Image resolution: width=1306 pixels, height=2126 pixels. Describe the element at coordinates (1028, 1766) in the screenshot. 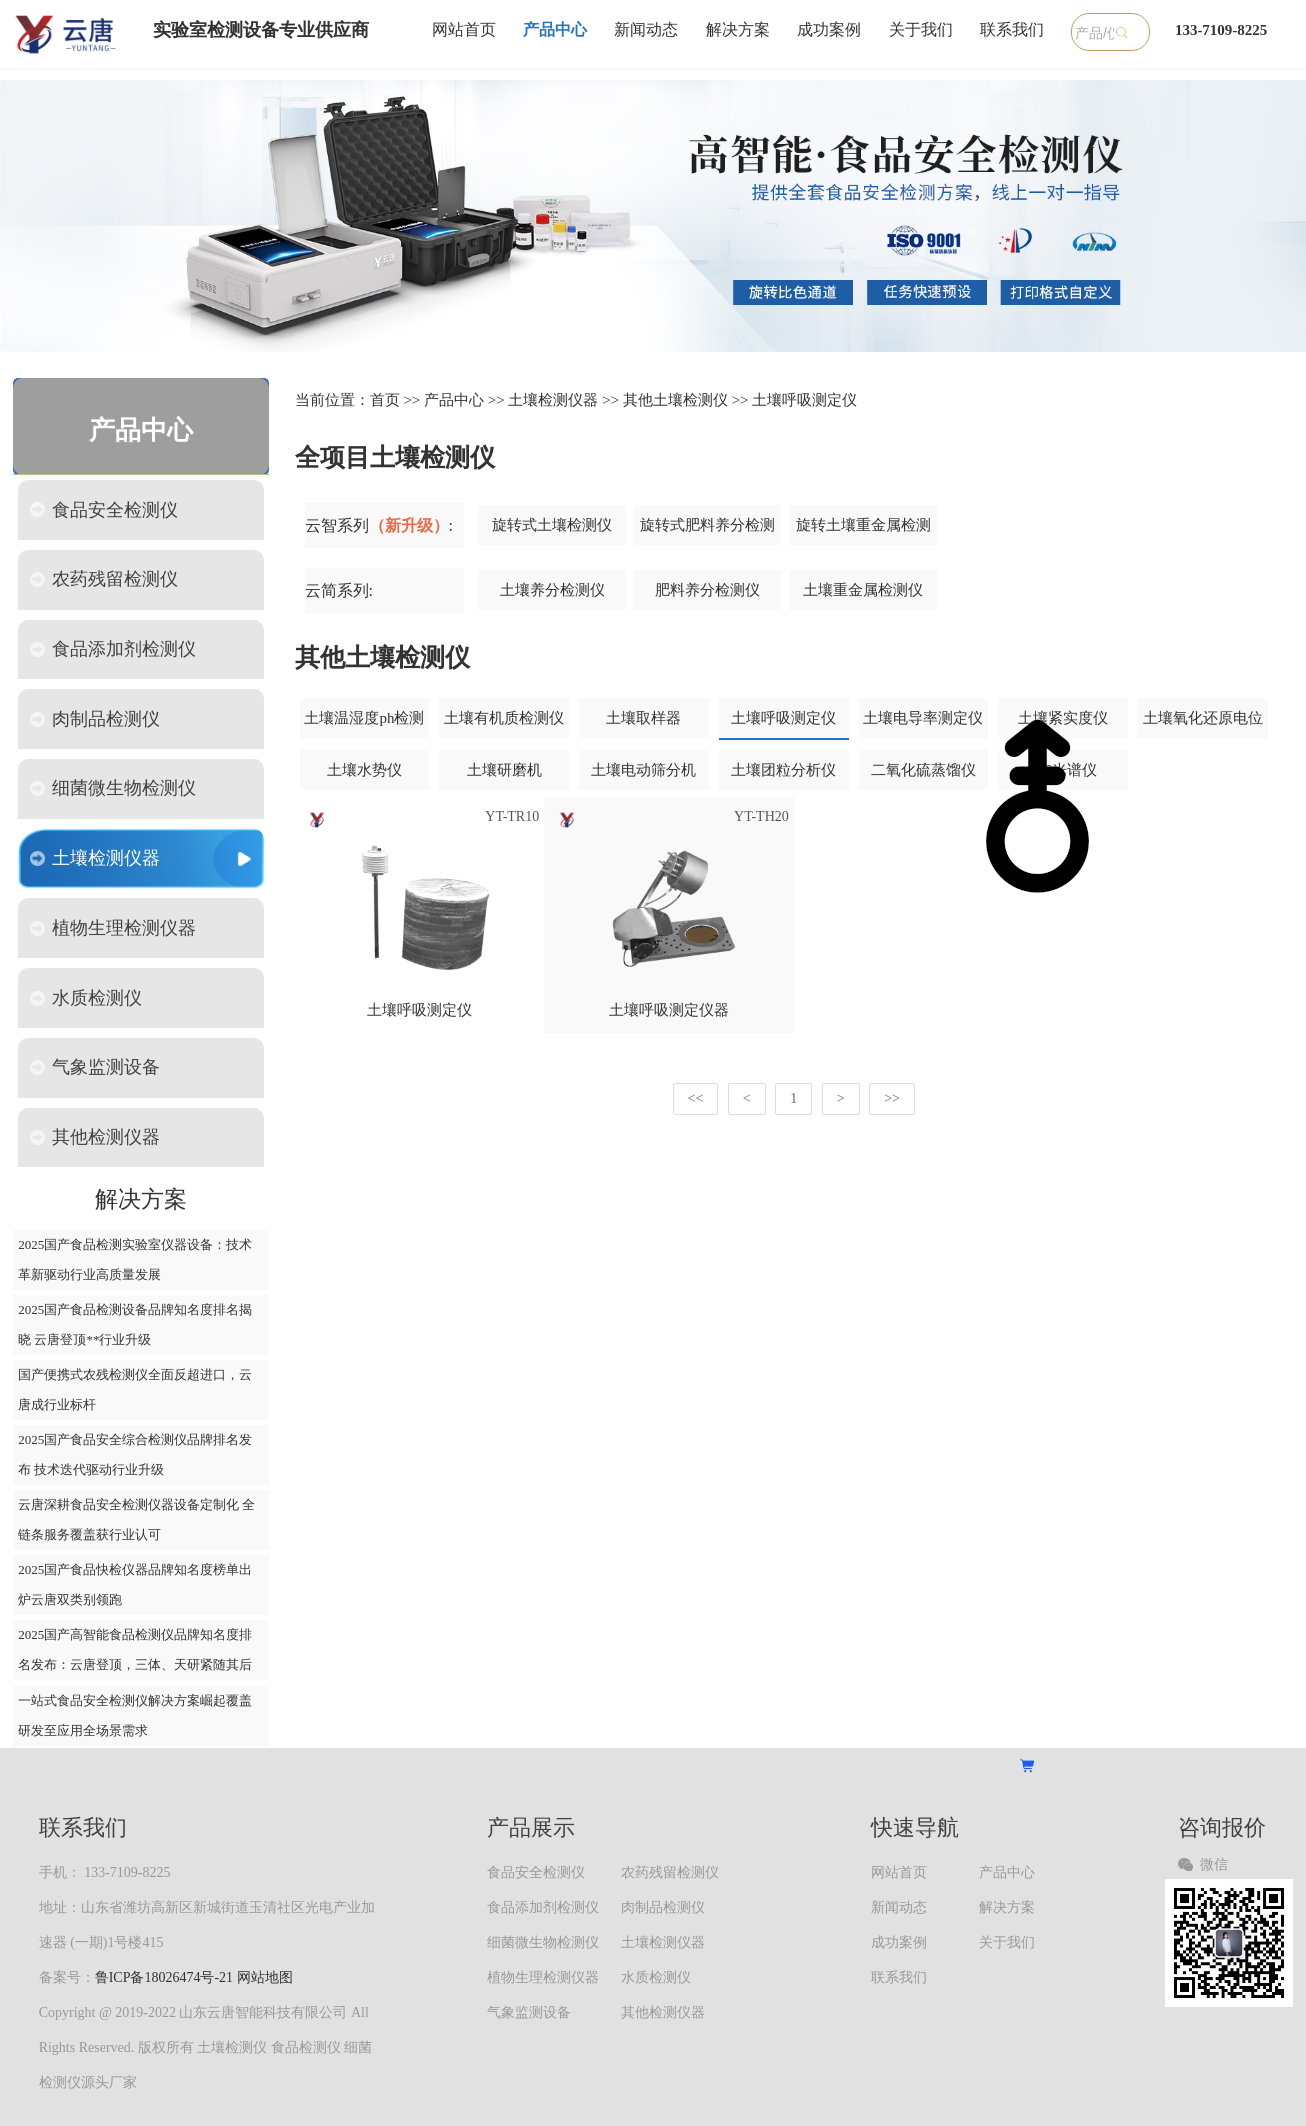

I see `view your shopping cart` at that location.